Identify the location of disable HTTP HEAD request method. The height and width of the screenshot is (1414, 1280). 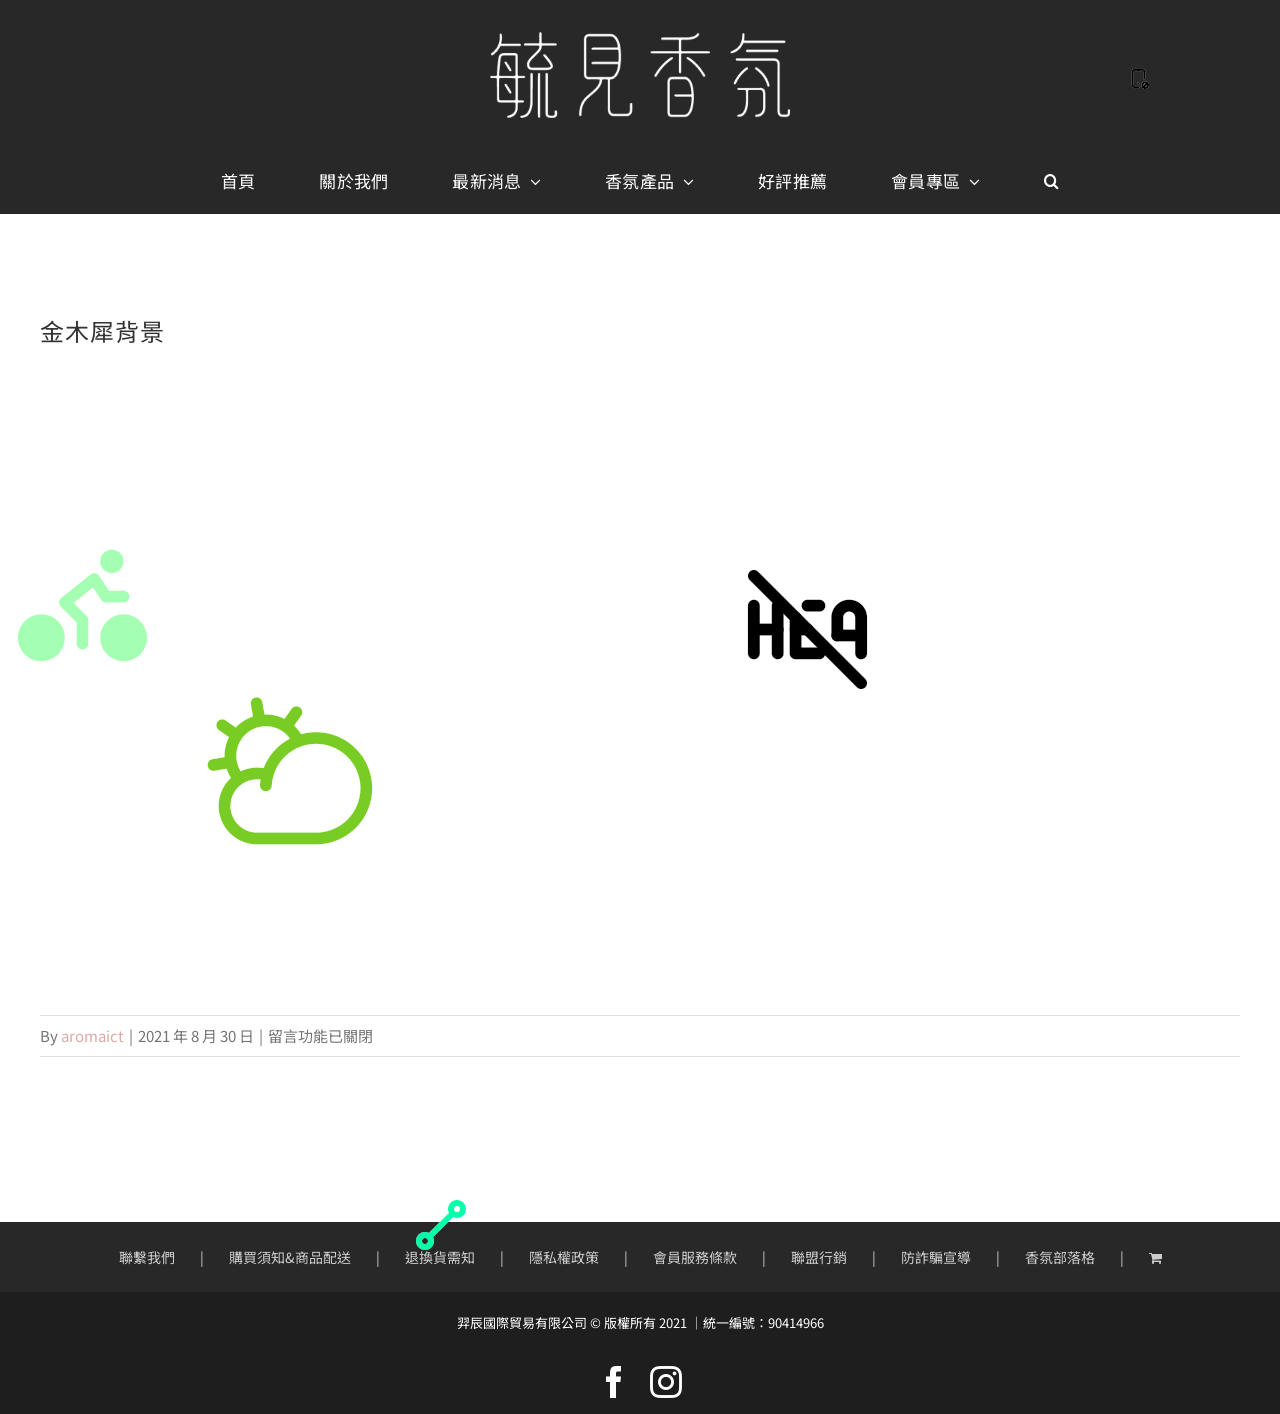
(807, 629).